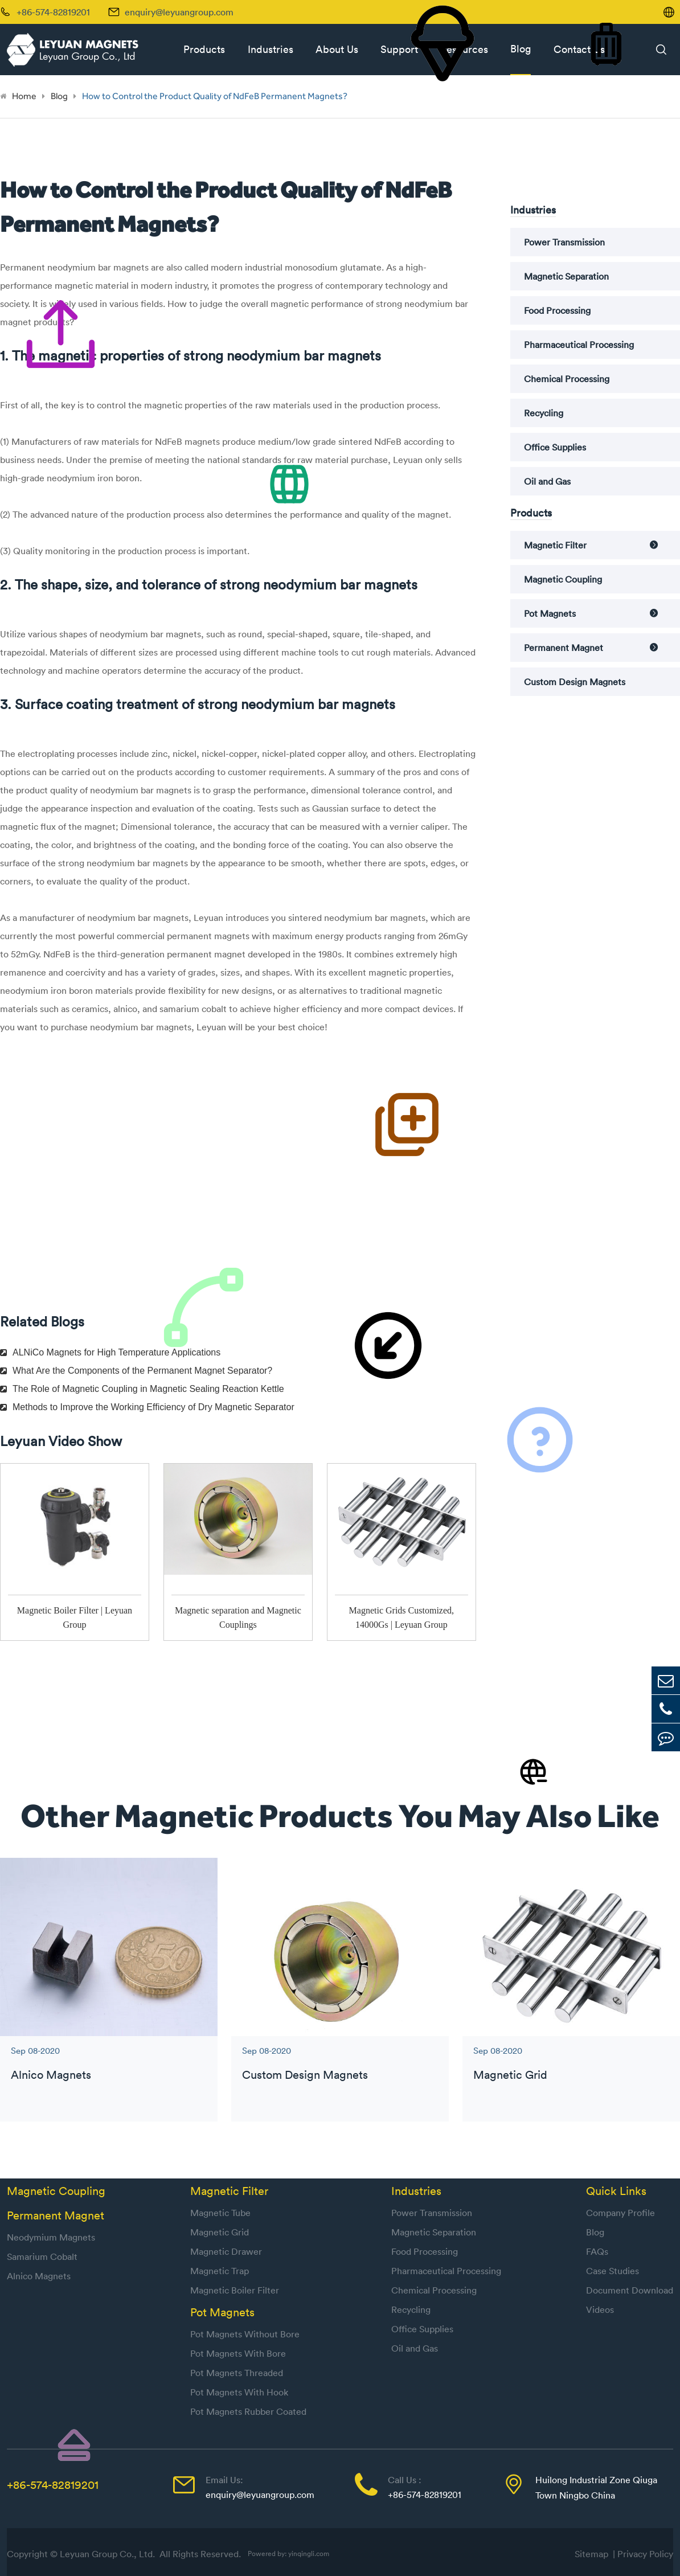 This screenshot has width=680, height=2576. What do you see at coordinates (289, 484) in the screenshot?
I see `view inventory or storage items` at bounding box center [289, 484].